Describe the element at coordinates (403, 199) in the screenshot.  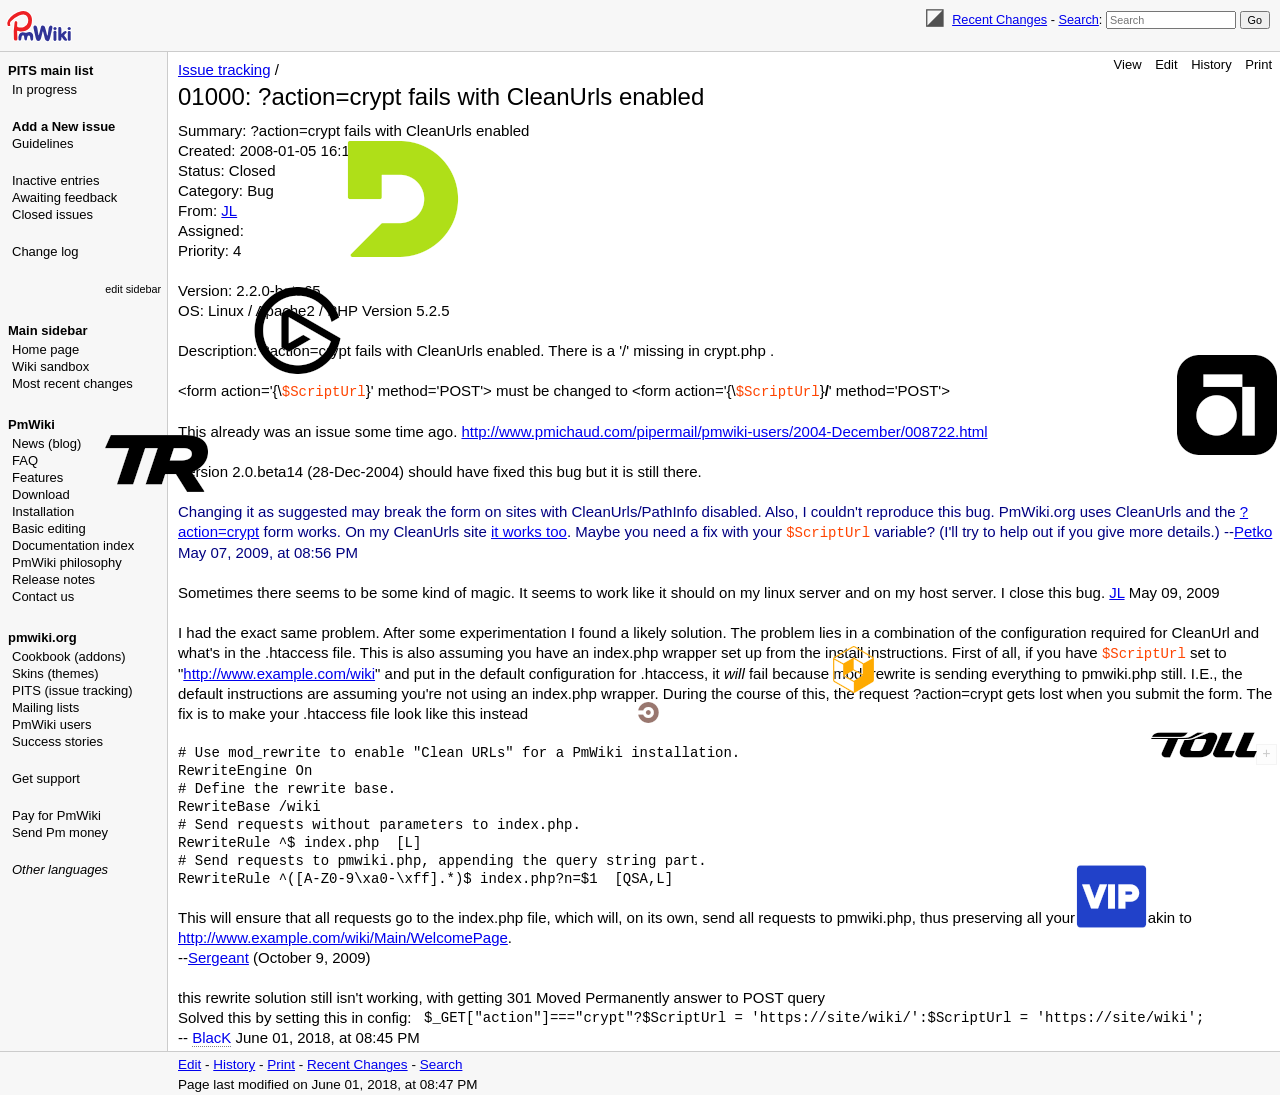
I see `deepgram logo` at that location.